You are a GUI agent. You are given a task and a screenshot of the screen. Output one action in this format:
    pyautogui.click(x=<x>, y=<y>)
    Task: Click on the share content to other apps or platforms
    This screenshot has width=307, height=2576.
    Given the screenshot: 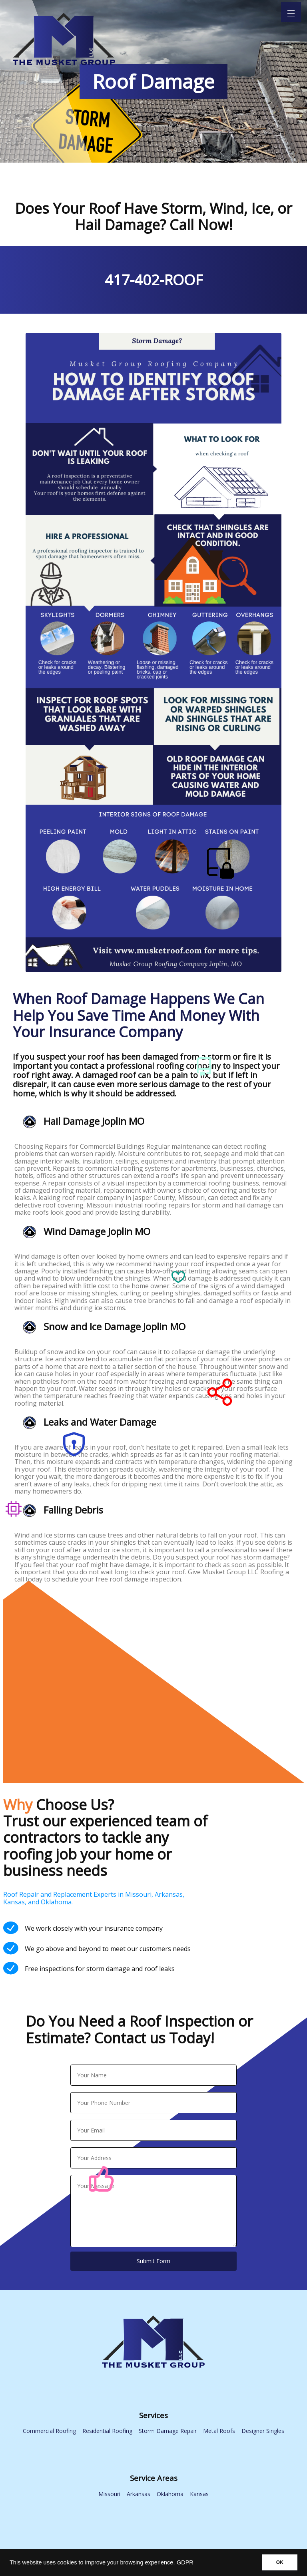 What is the action you would take?
    pyautogui.click(x=221, y=1392)
    